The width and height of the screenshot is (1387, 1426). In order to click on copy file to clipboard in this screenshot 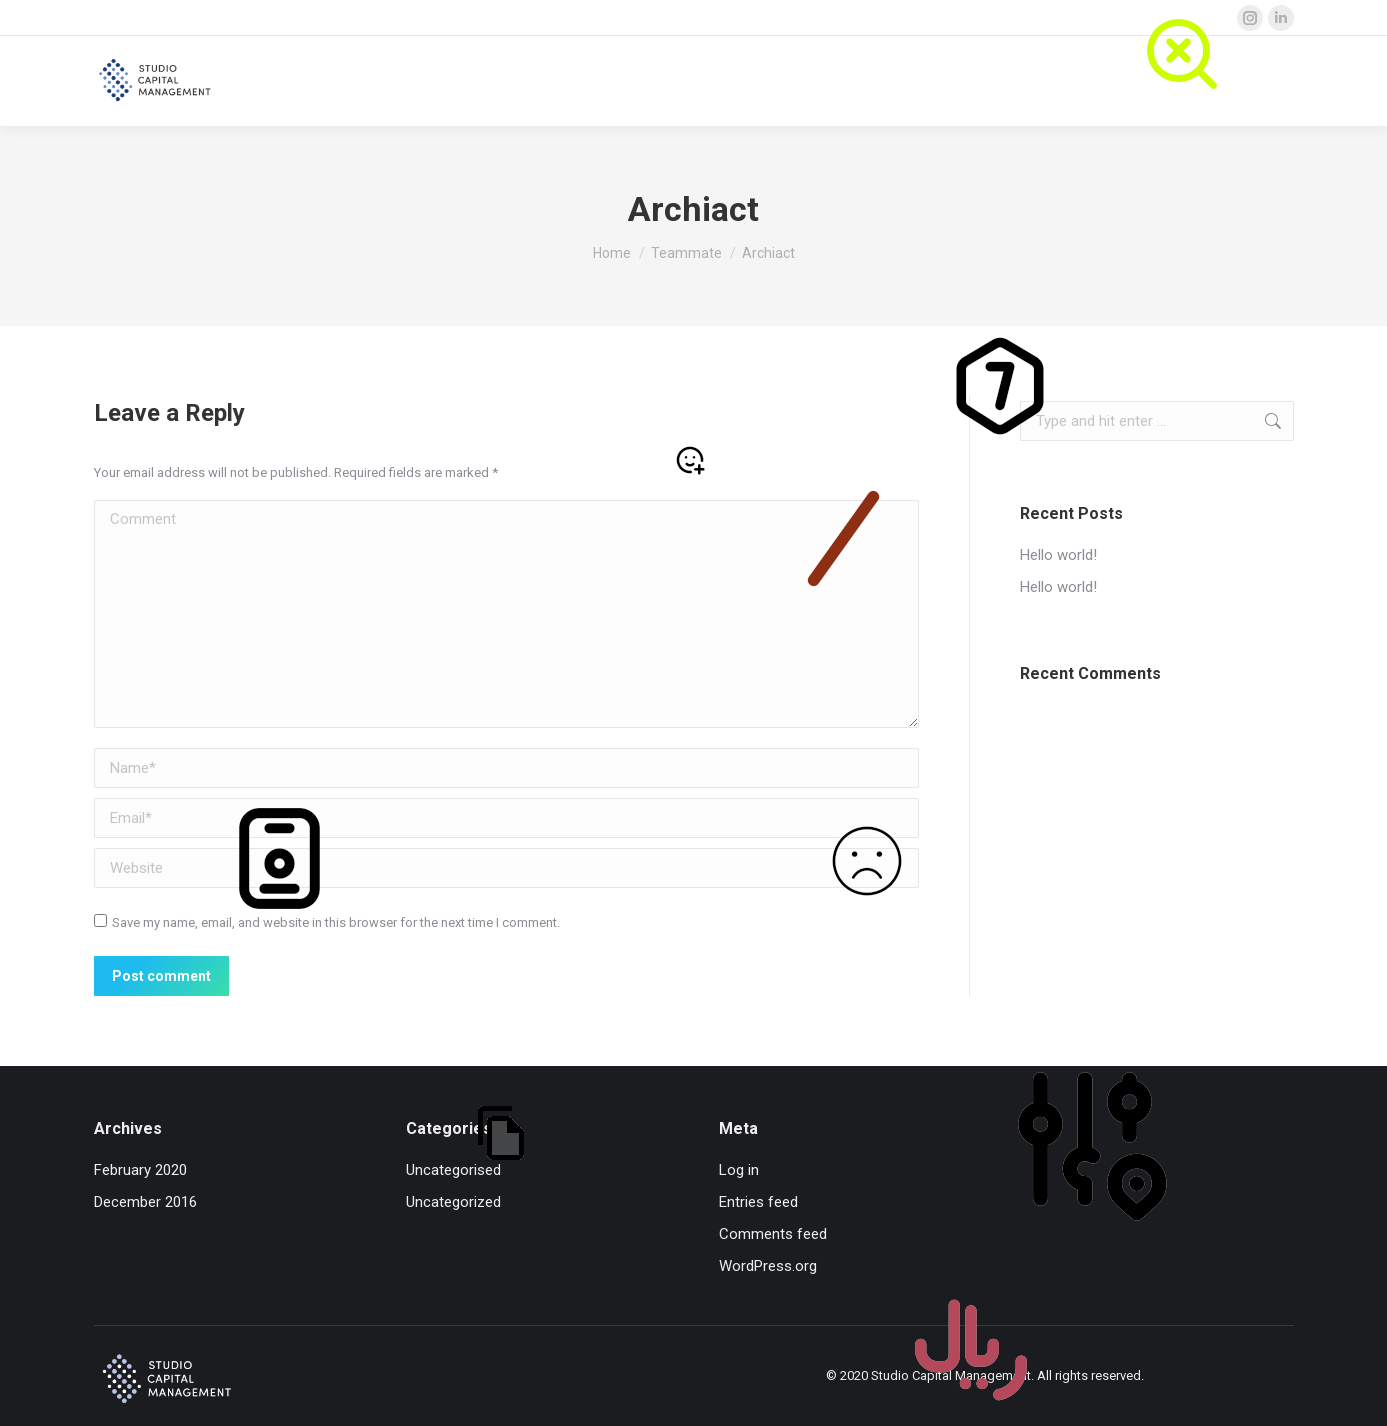, I will do `click(502, 1133)`.